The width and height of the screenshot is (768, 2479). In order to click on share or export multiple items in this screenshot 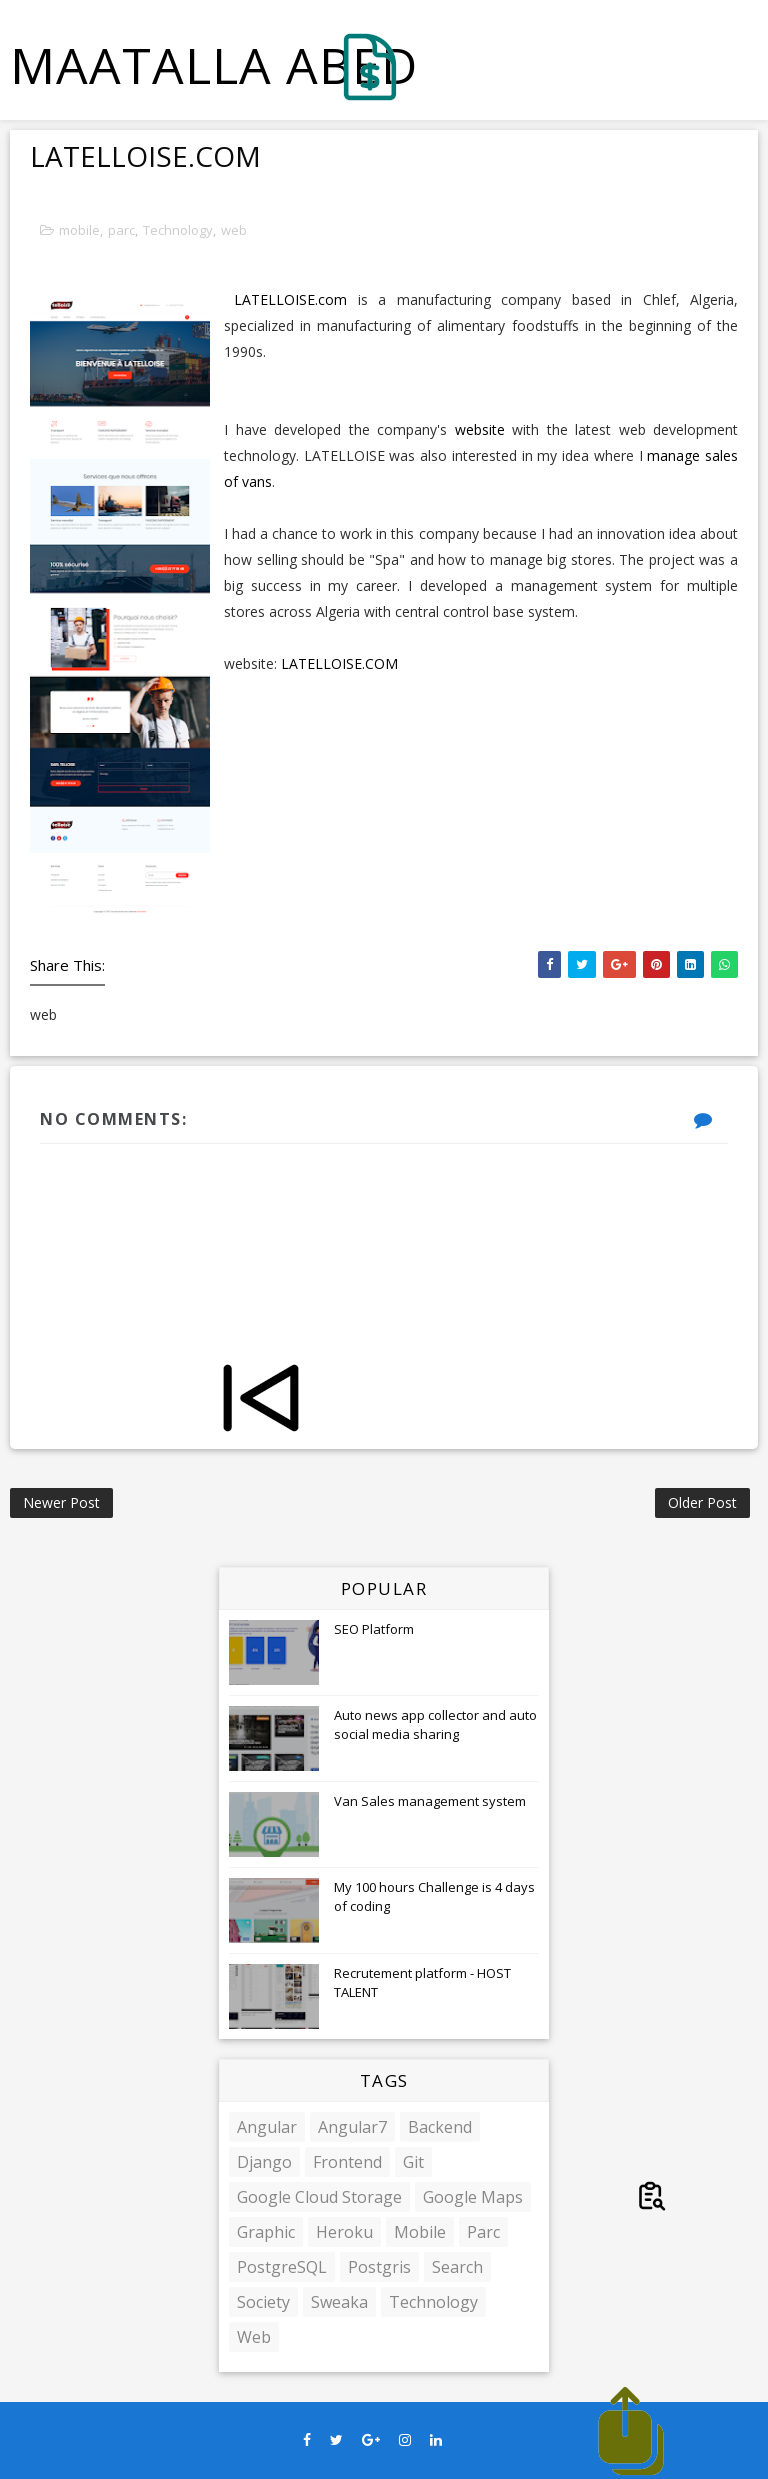, I will do `click(631, 2431)`.